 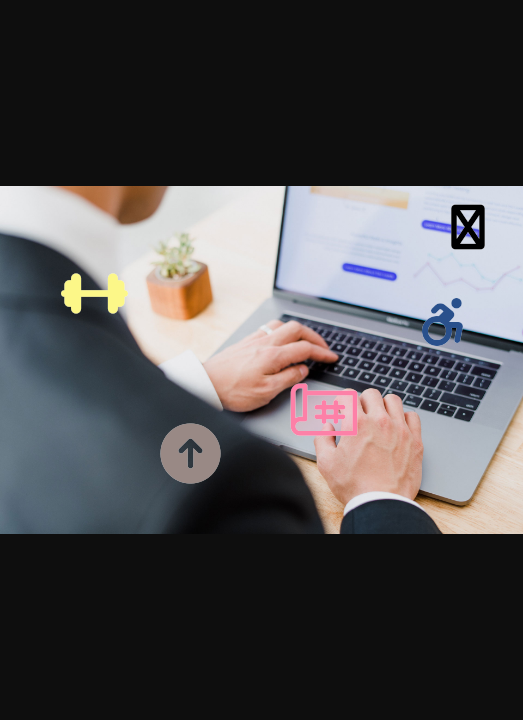 I want to click on indicates wheelchair accessible route or facility, so click(x=443, y=322).